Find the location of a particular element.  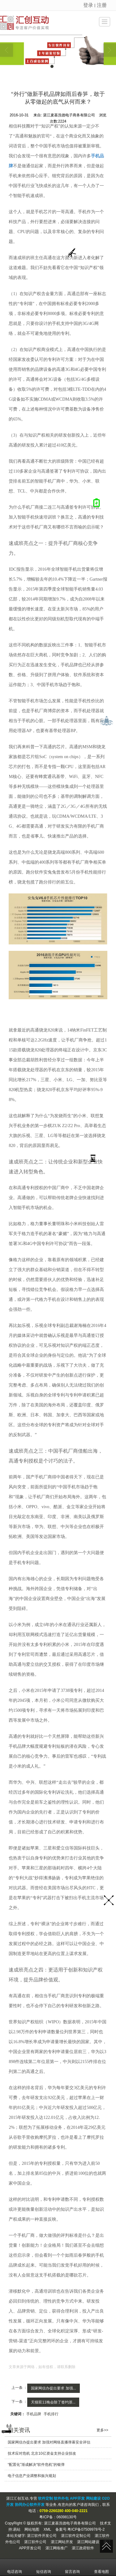

view battery status or power level is located at coordinates (97, 503).